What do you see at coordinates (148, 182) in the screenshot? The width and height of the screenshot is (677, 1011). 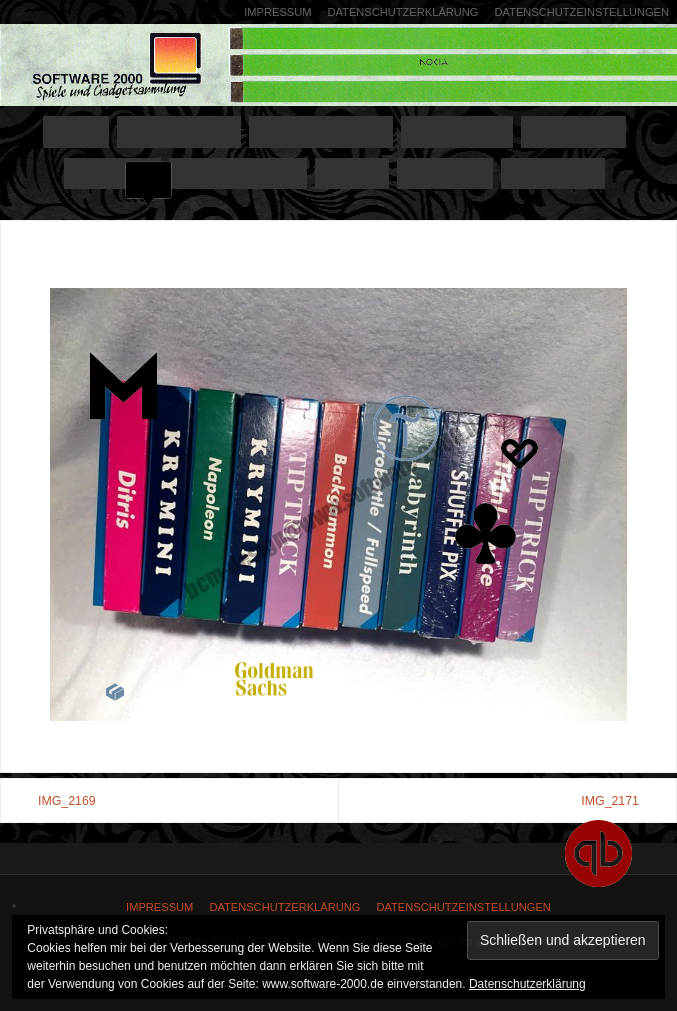 I see `open chat or messaging` at bounding box center [148, 182].